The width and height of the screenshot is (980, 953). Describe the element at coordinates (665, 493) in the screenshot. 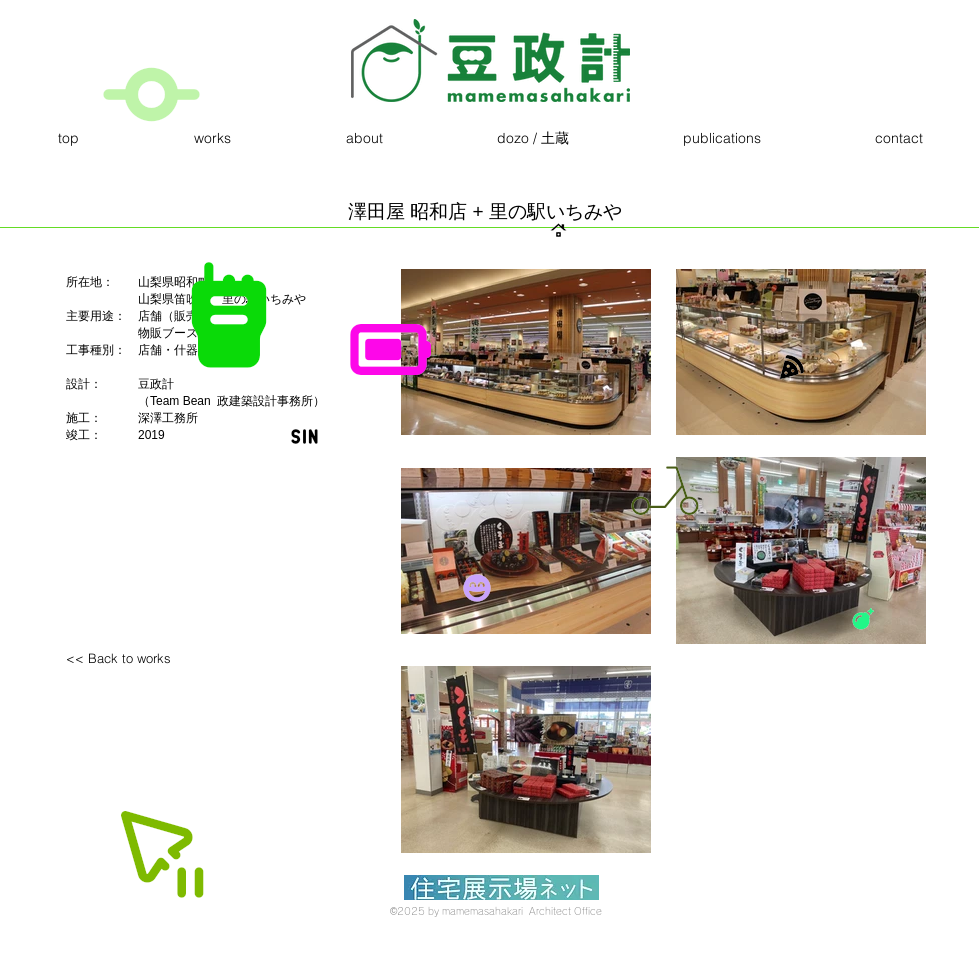

I see `select scooter as transportation mode` at that location.